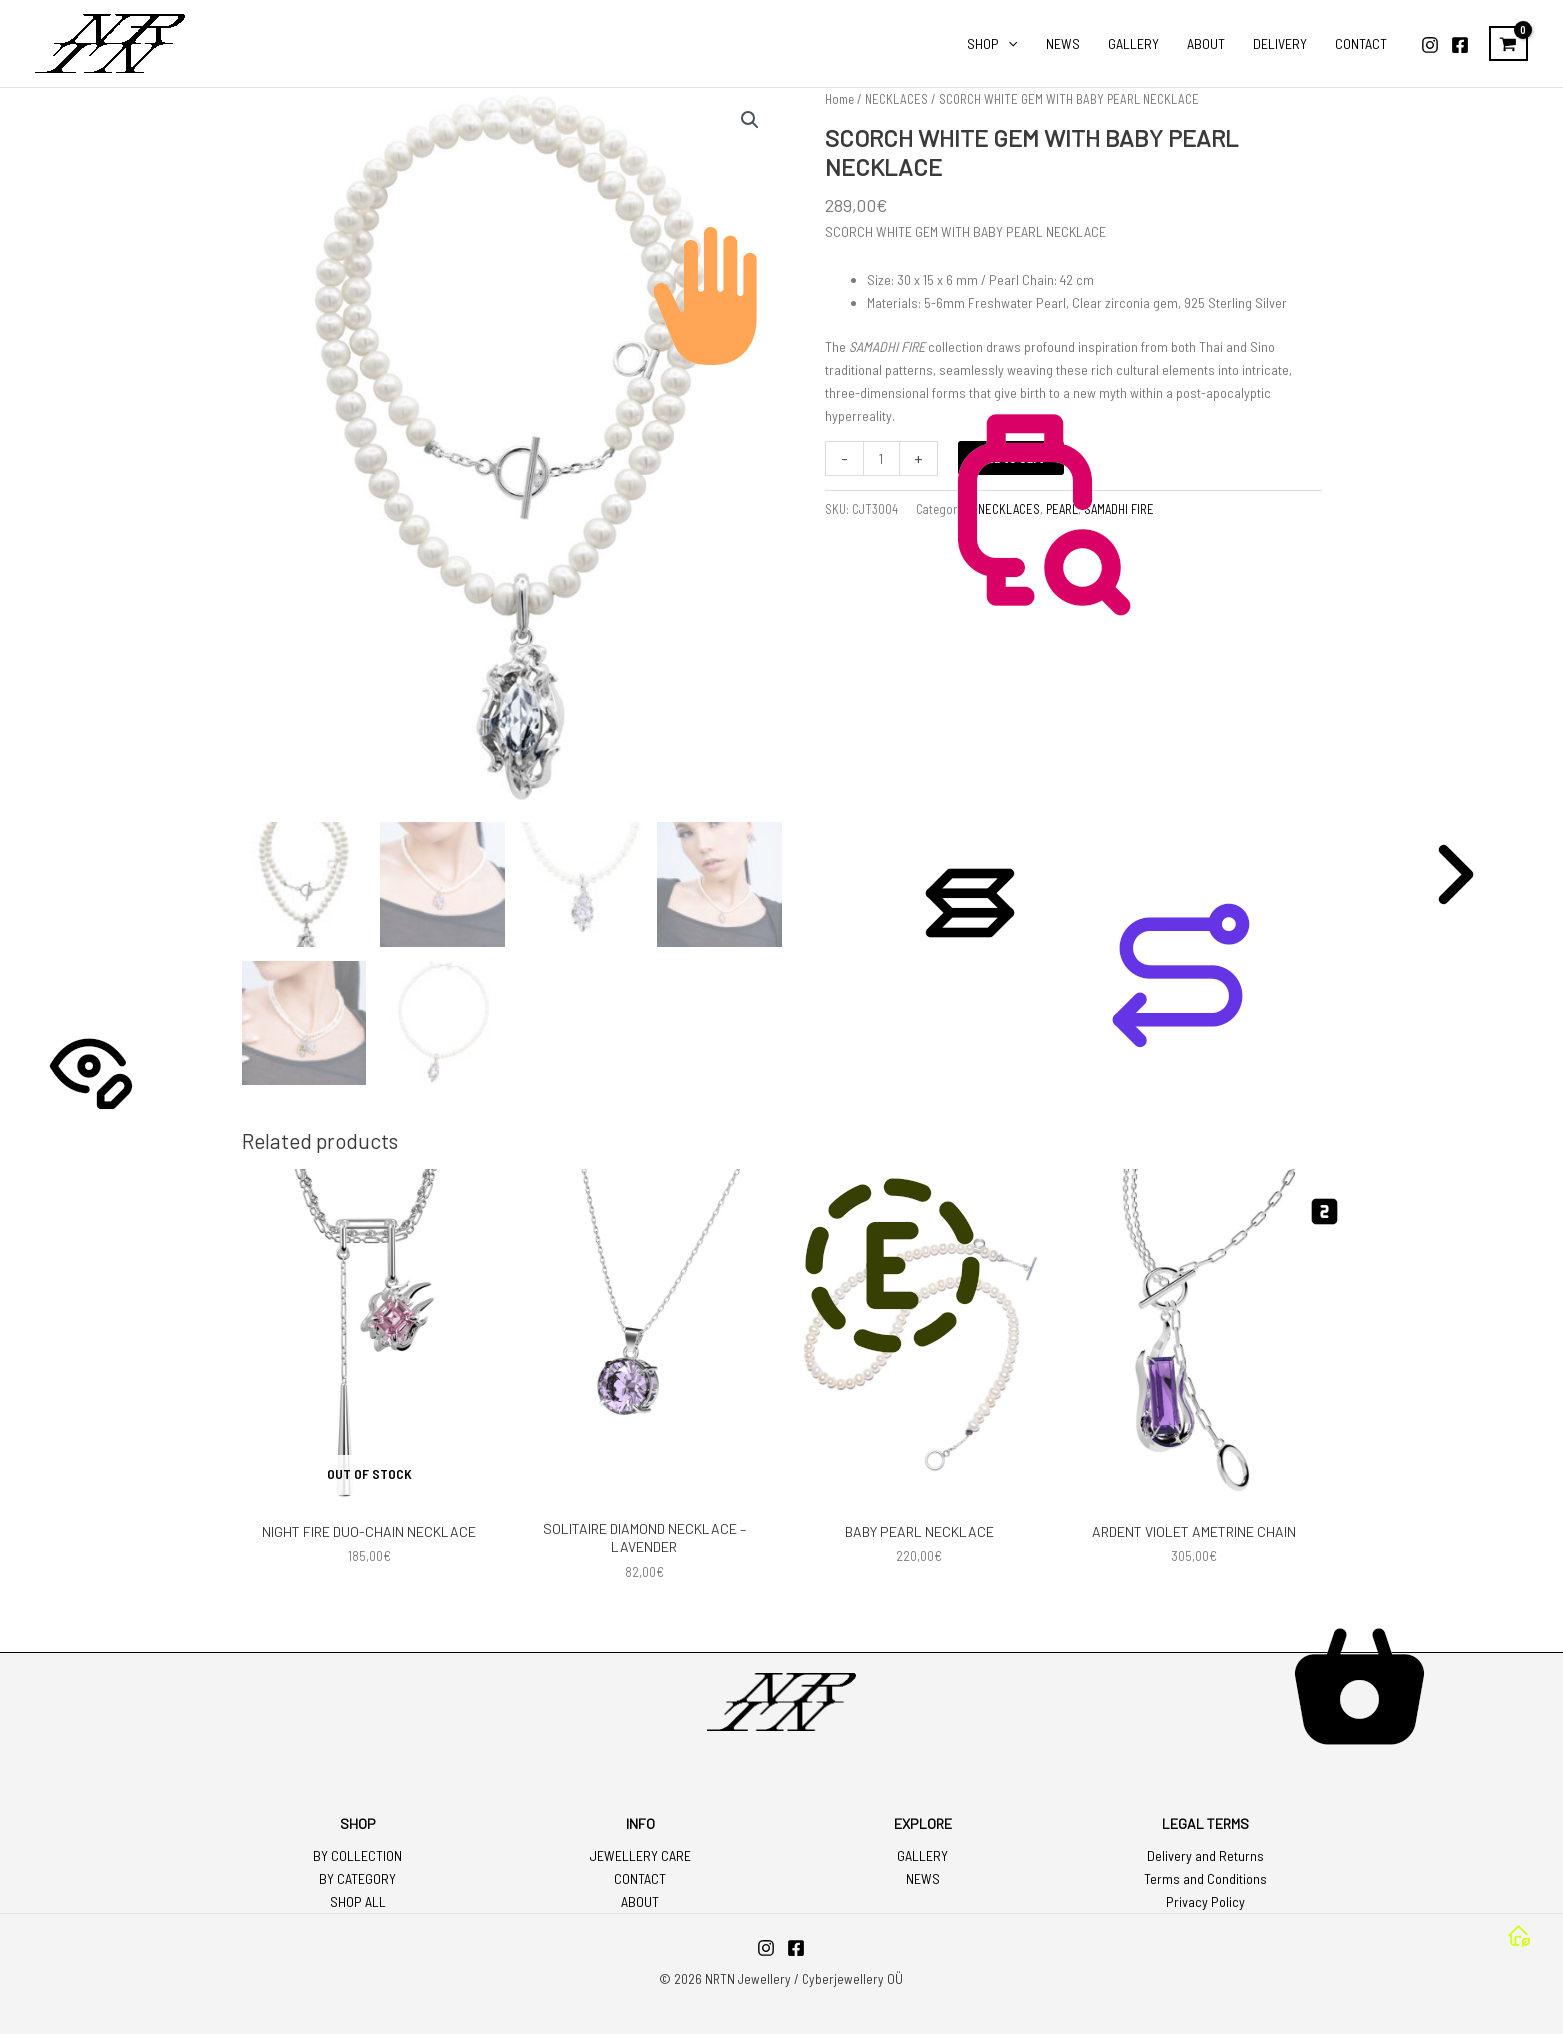  Describe the element at coordinates (89, 1066) in the screenshot. I see `edit visibility settings` at that location.